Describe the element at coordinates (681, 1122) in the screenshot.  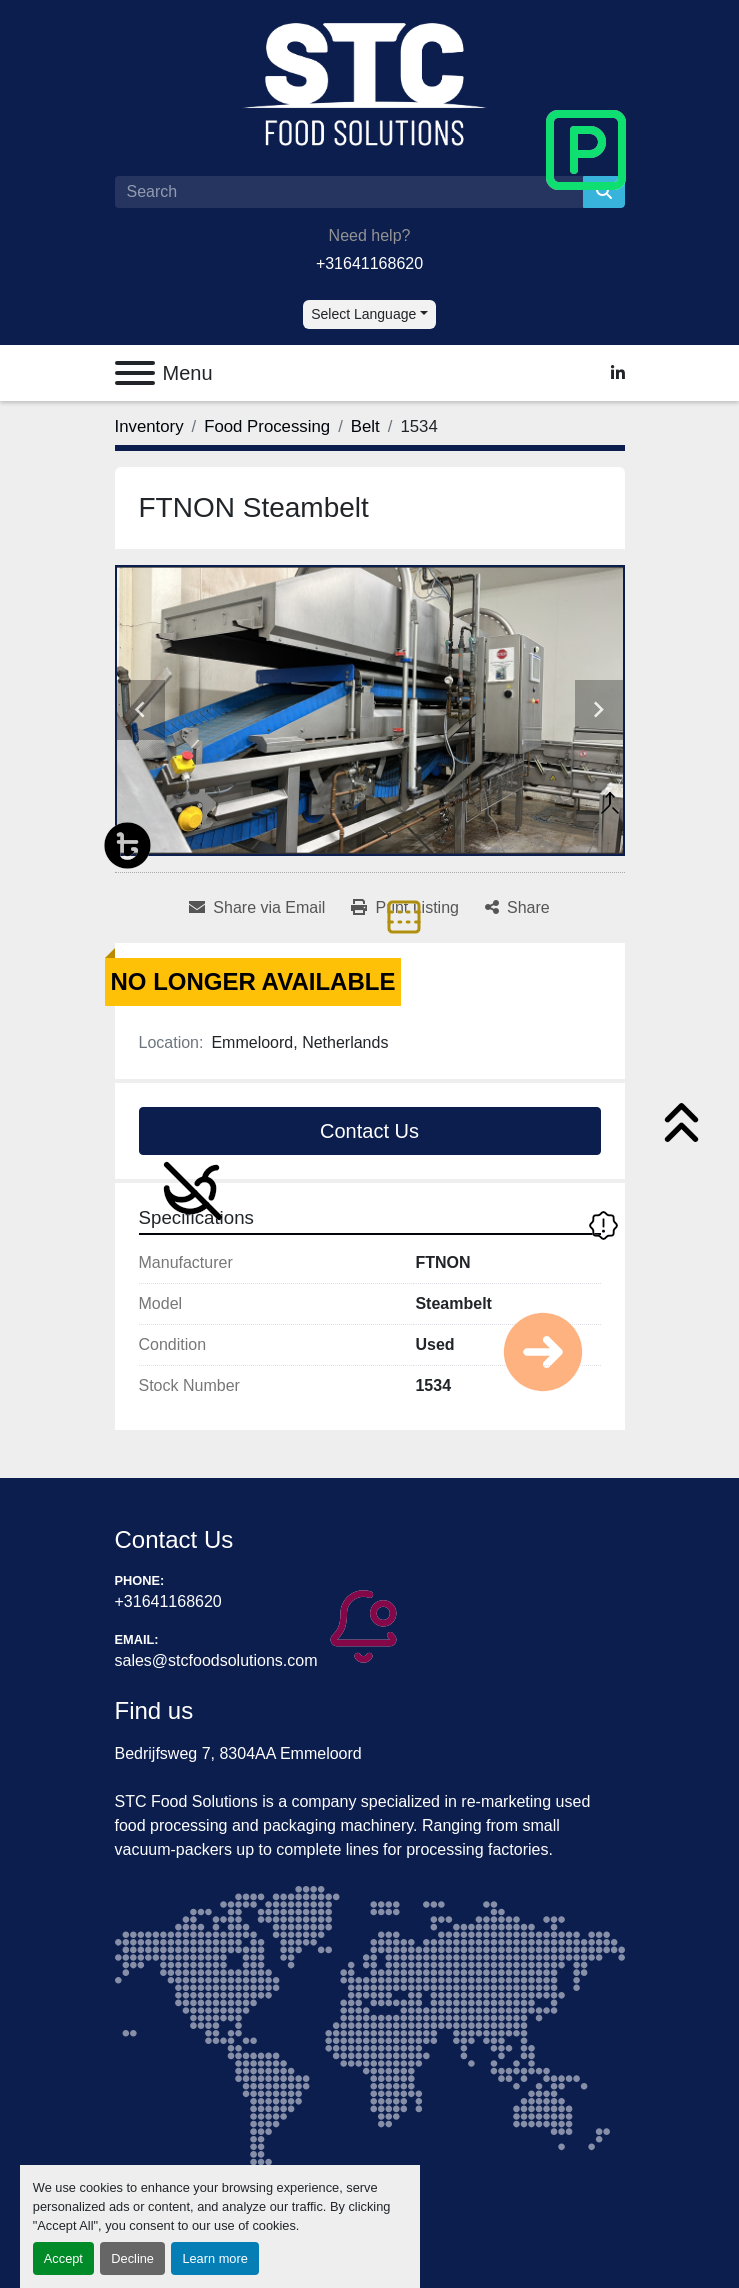
I see `scroll to top of page` at that location.